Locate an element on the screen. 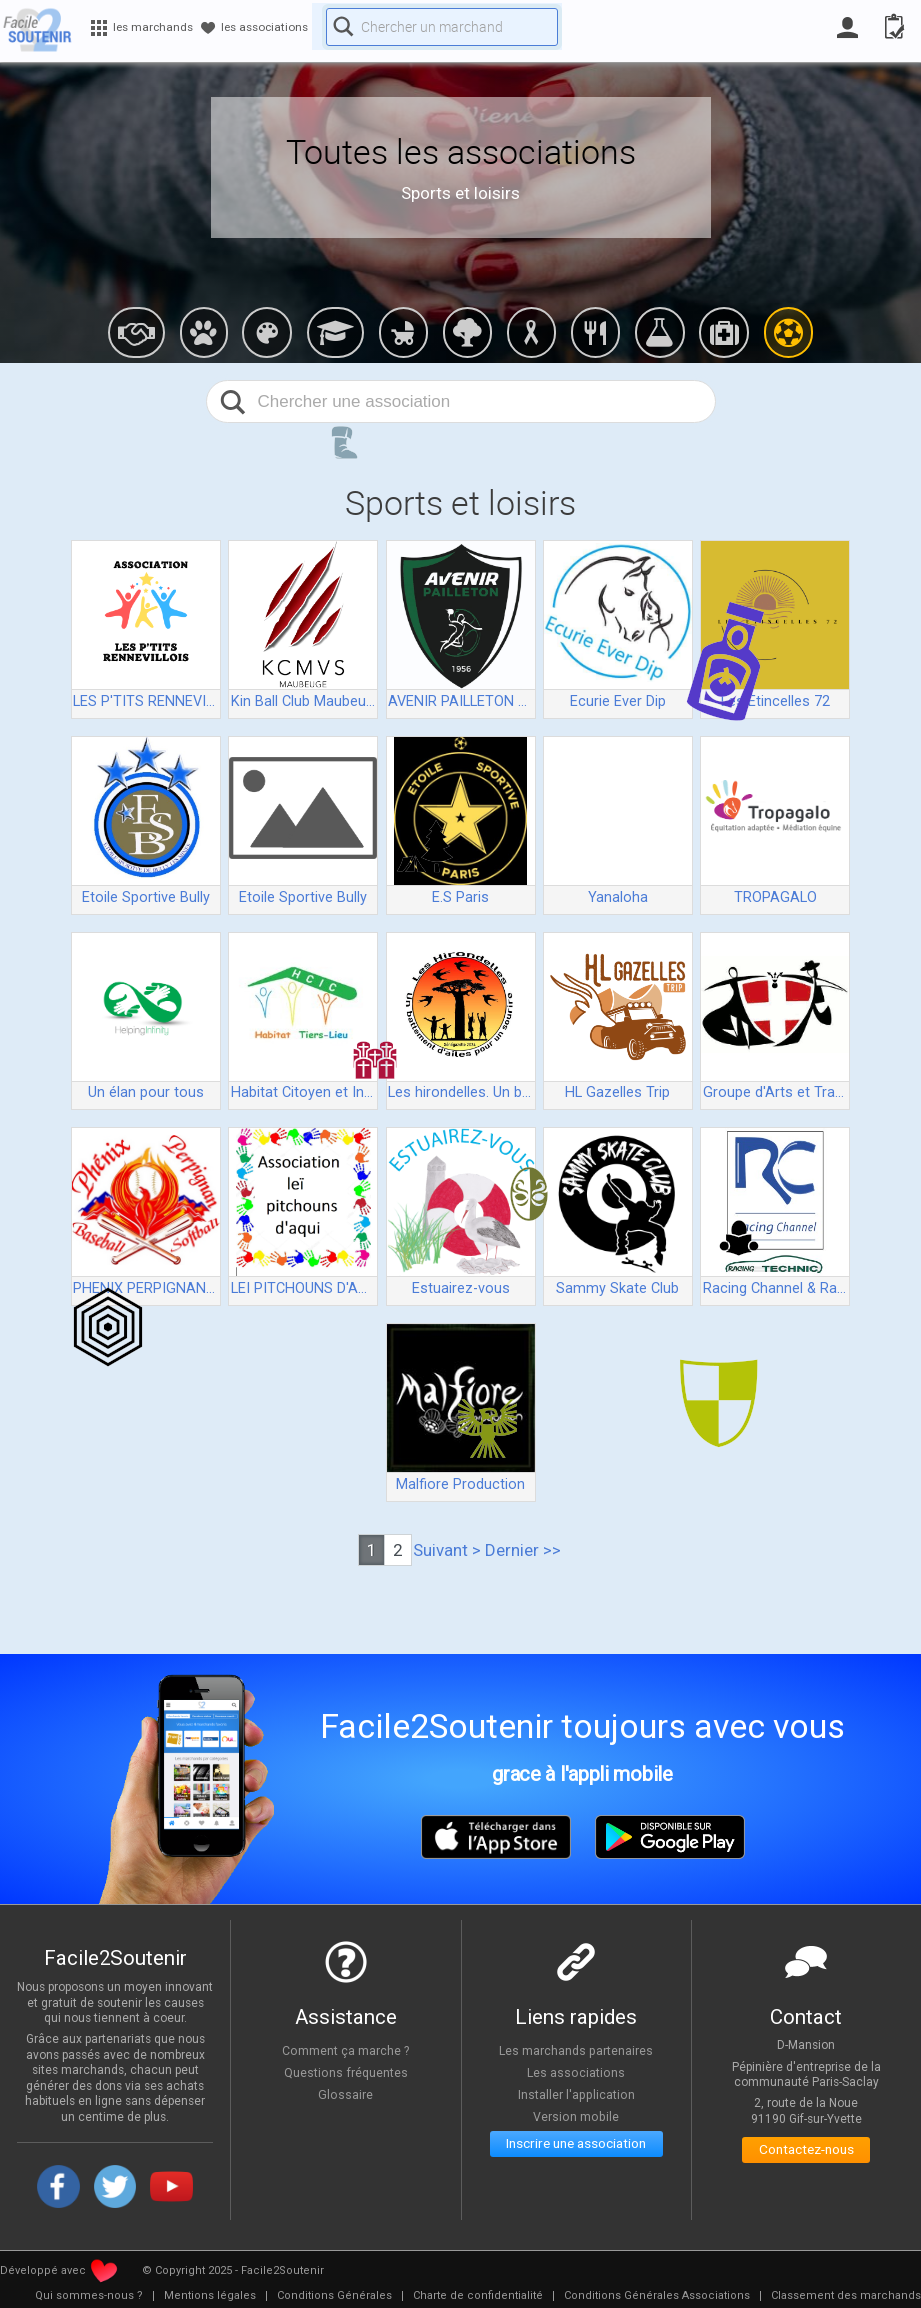 This screenshot has height=2308, width=921. indicates verified or protected status is located at coordinates (718, 1403).